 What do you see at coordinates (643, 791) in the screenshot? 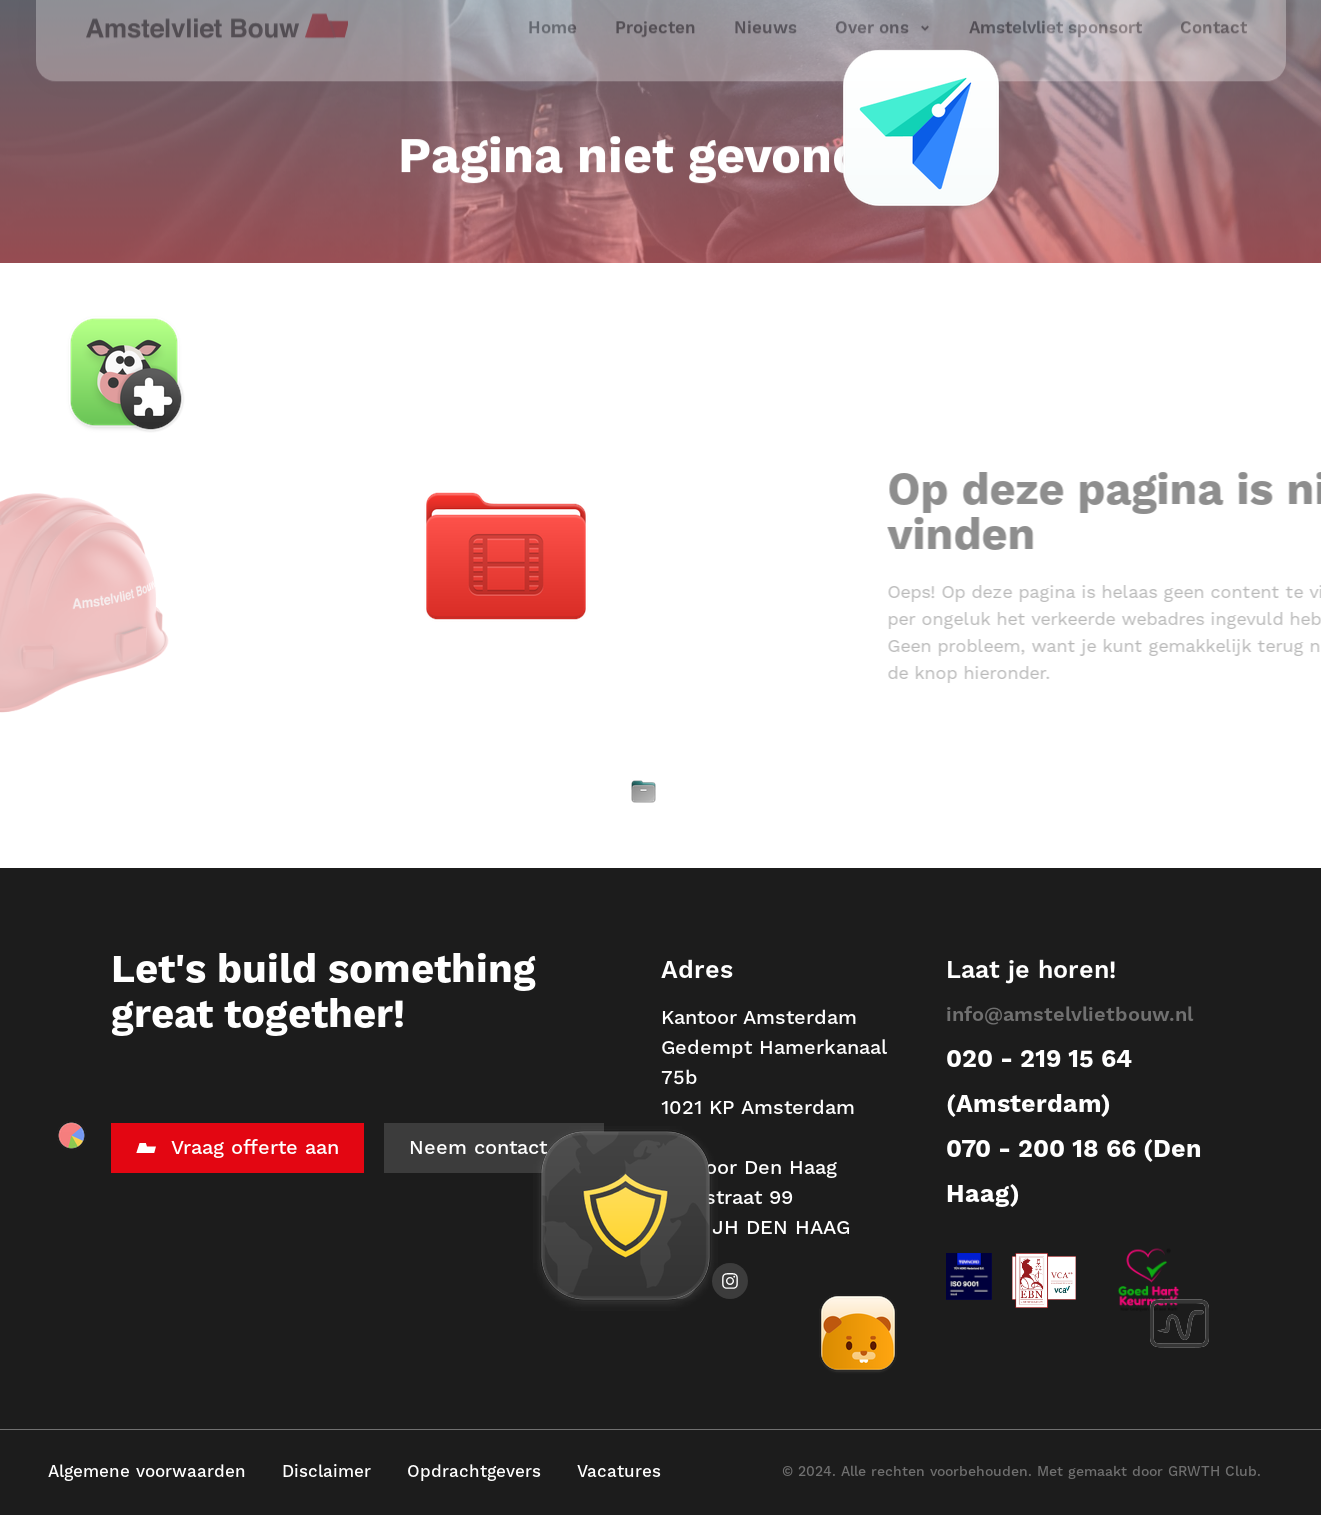
I see `open the file manager application` at bounding box center [643, 791].